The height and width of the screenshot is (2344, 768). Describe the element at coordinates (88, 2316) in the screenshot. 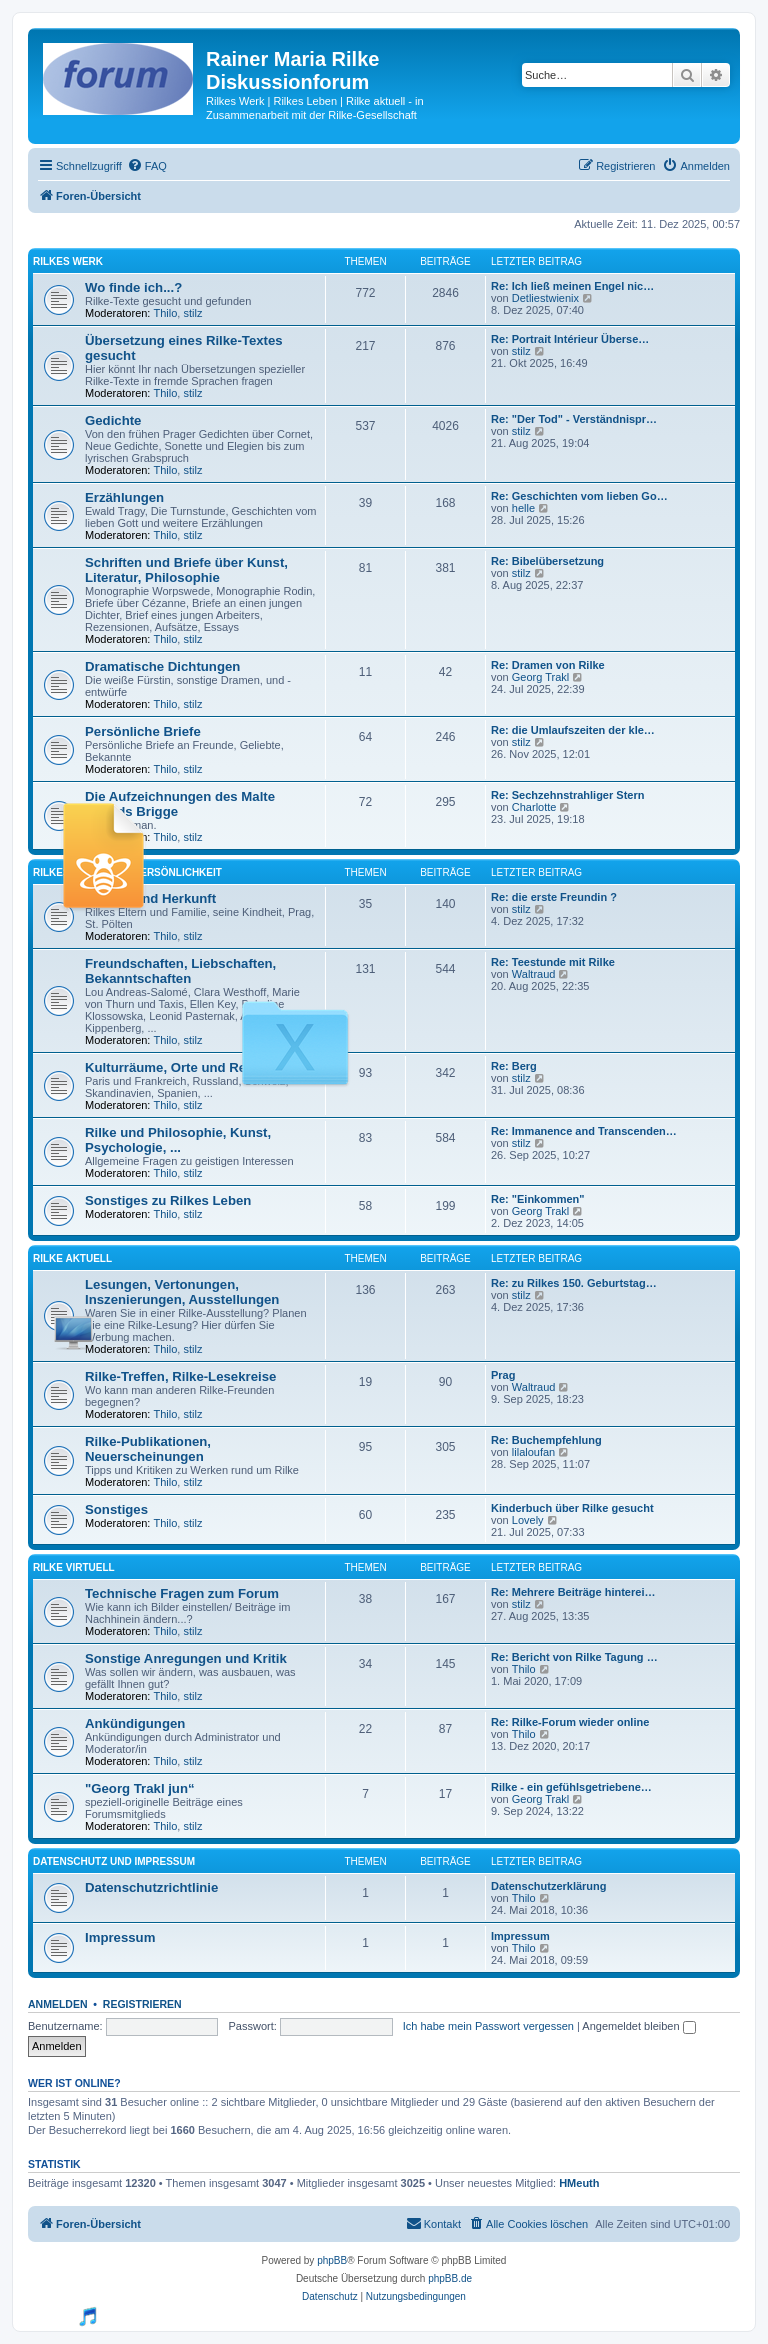

I see `access your music library` at that location.